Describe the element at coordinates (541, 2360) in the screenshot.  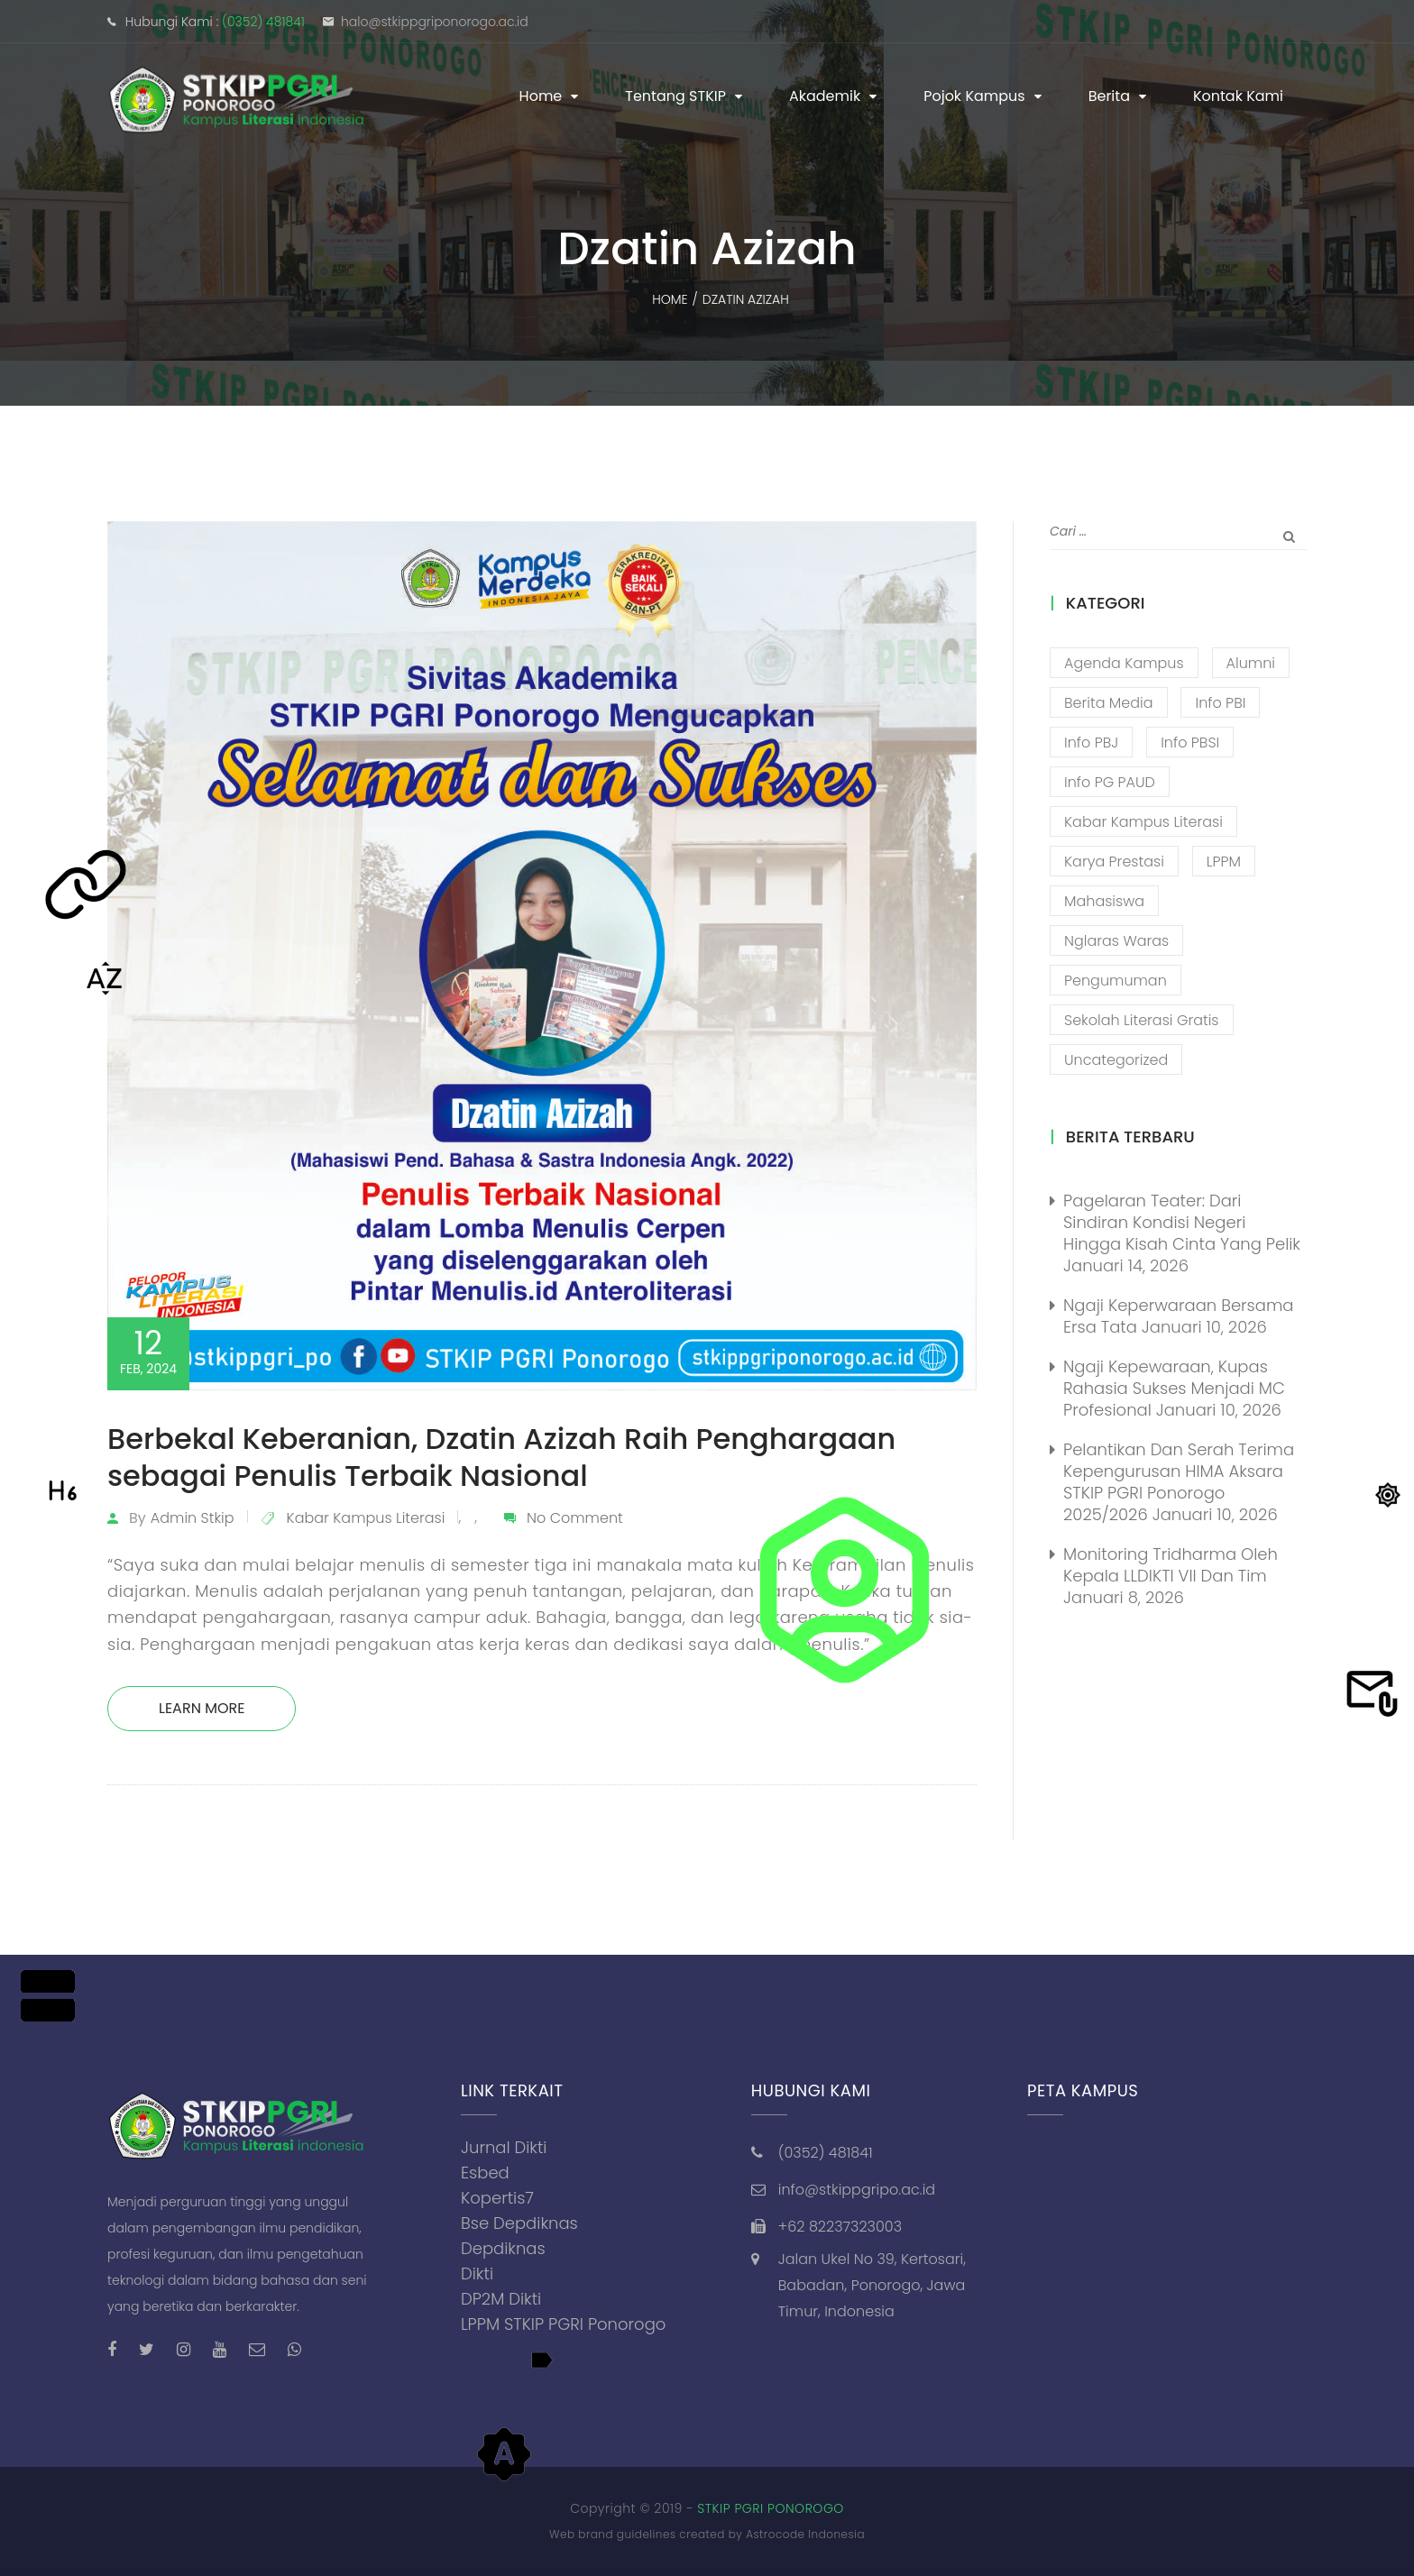
I see `add or manage labels for organization` at that location.